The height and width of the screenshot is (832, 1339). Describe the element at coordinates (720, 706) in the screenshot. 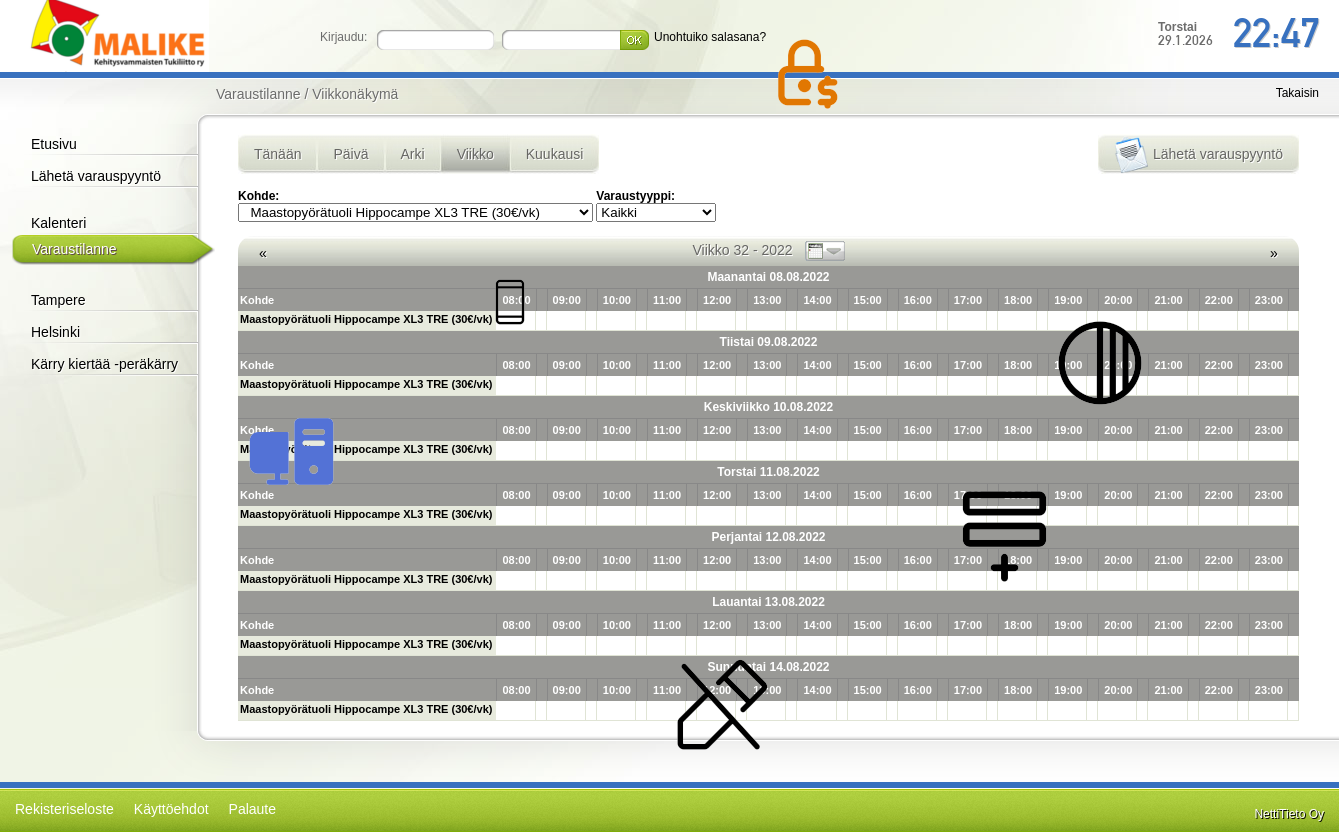

I see `editing is disabled` at that location.